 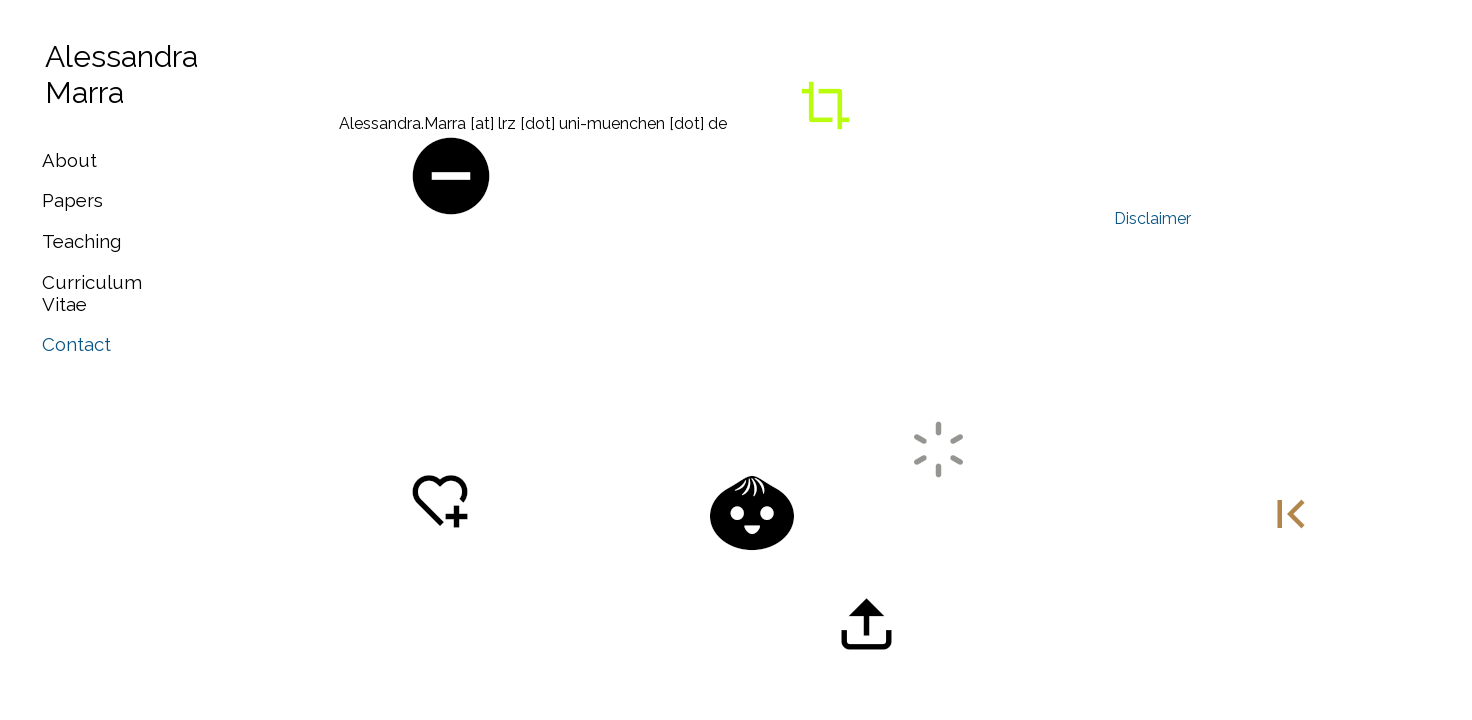 What do you see at coordinates (1289, 514) in the screenshot?
I see `skip to previous track` at bounding box center [1289, 514].